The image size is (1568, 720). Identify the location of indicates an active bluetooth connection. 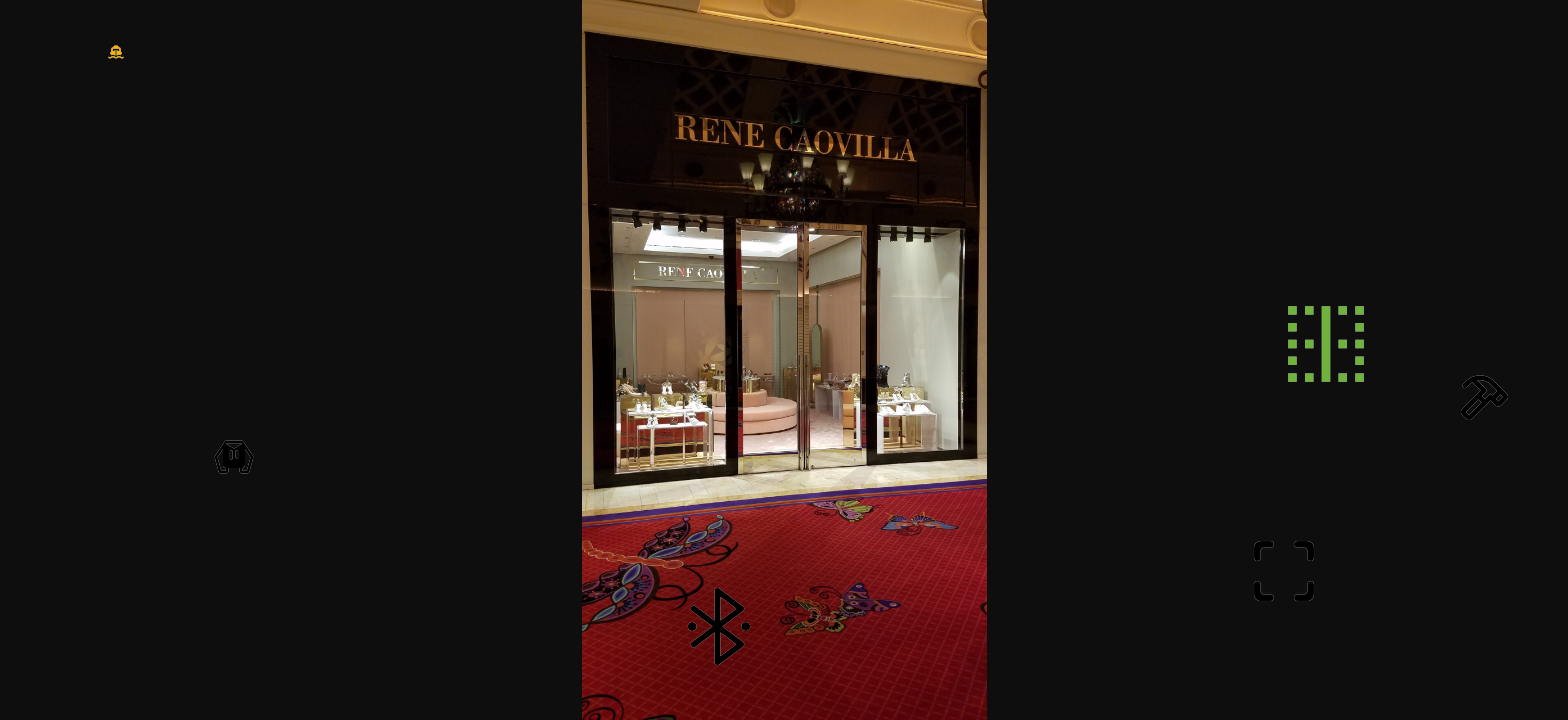
(717, 626).